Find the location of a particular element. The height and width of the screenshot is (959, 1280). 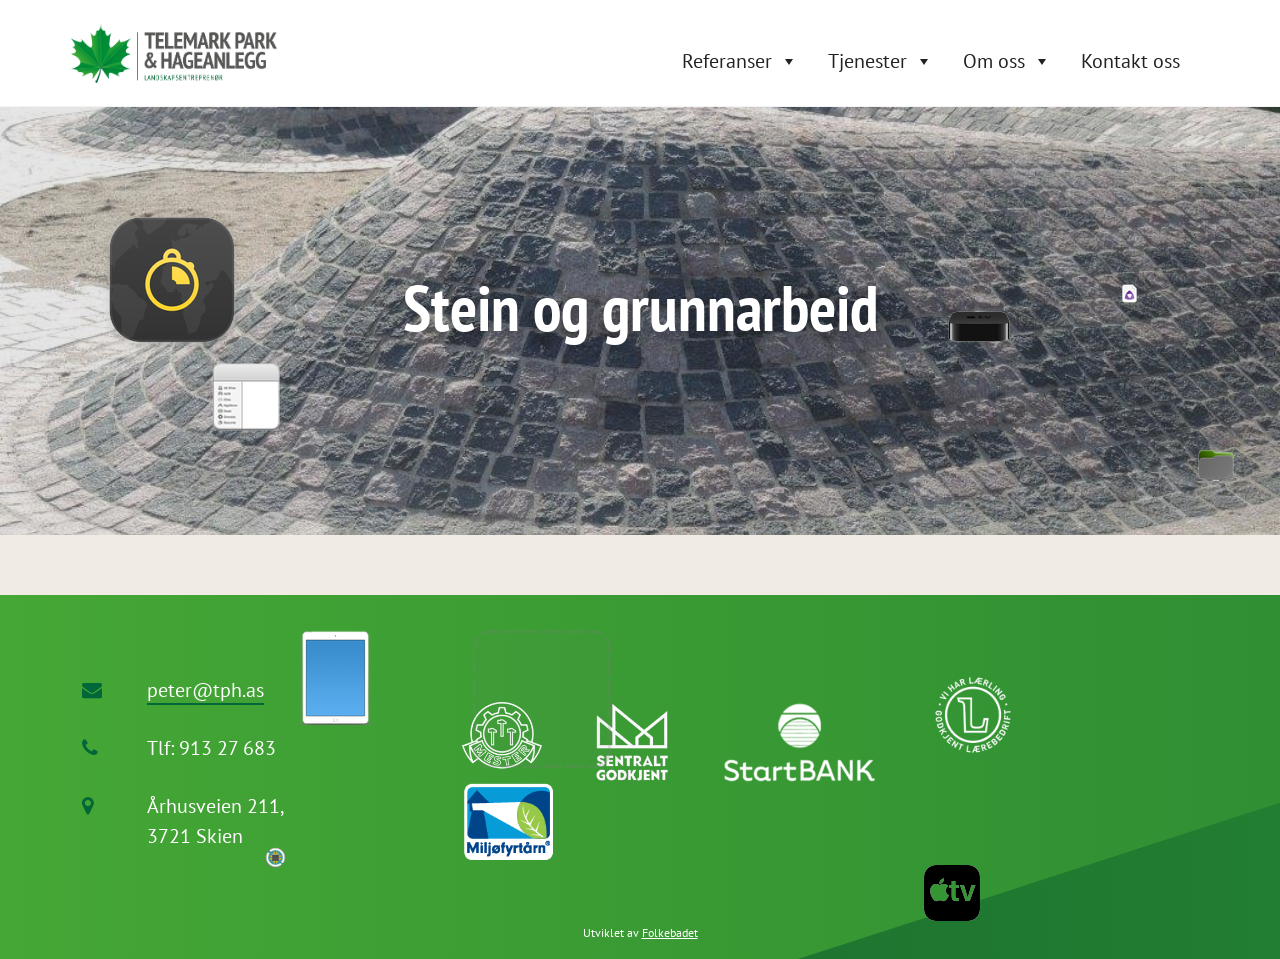

iPad with cellular connectivity is located at coordinates (335, 677).